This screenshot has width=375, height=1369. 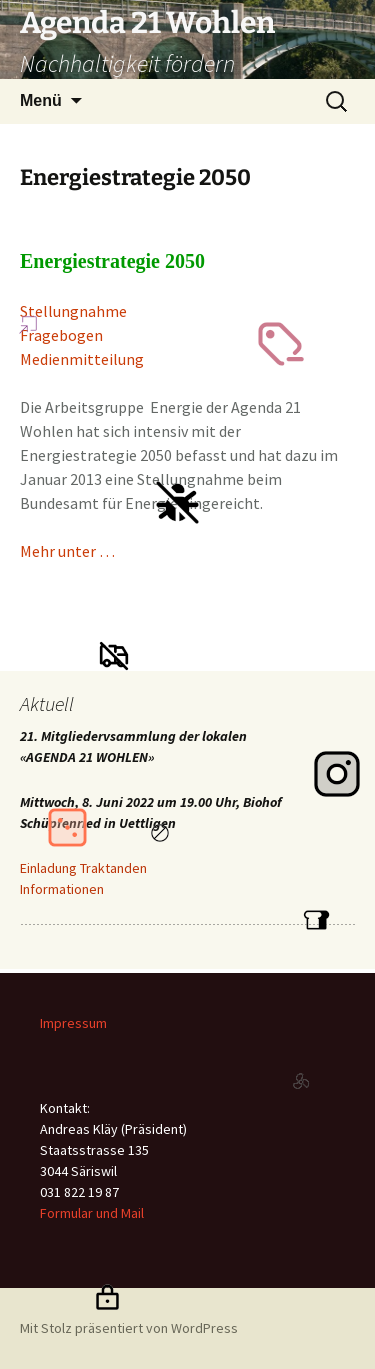 I want to click on adjust fan or ventilation settings, so click(x=301, y=1082).